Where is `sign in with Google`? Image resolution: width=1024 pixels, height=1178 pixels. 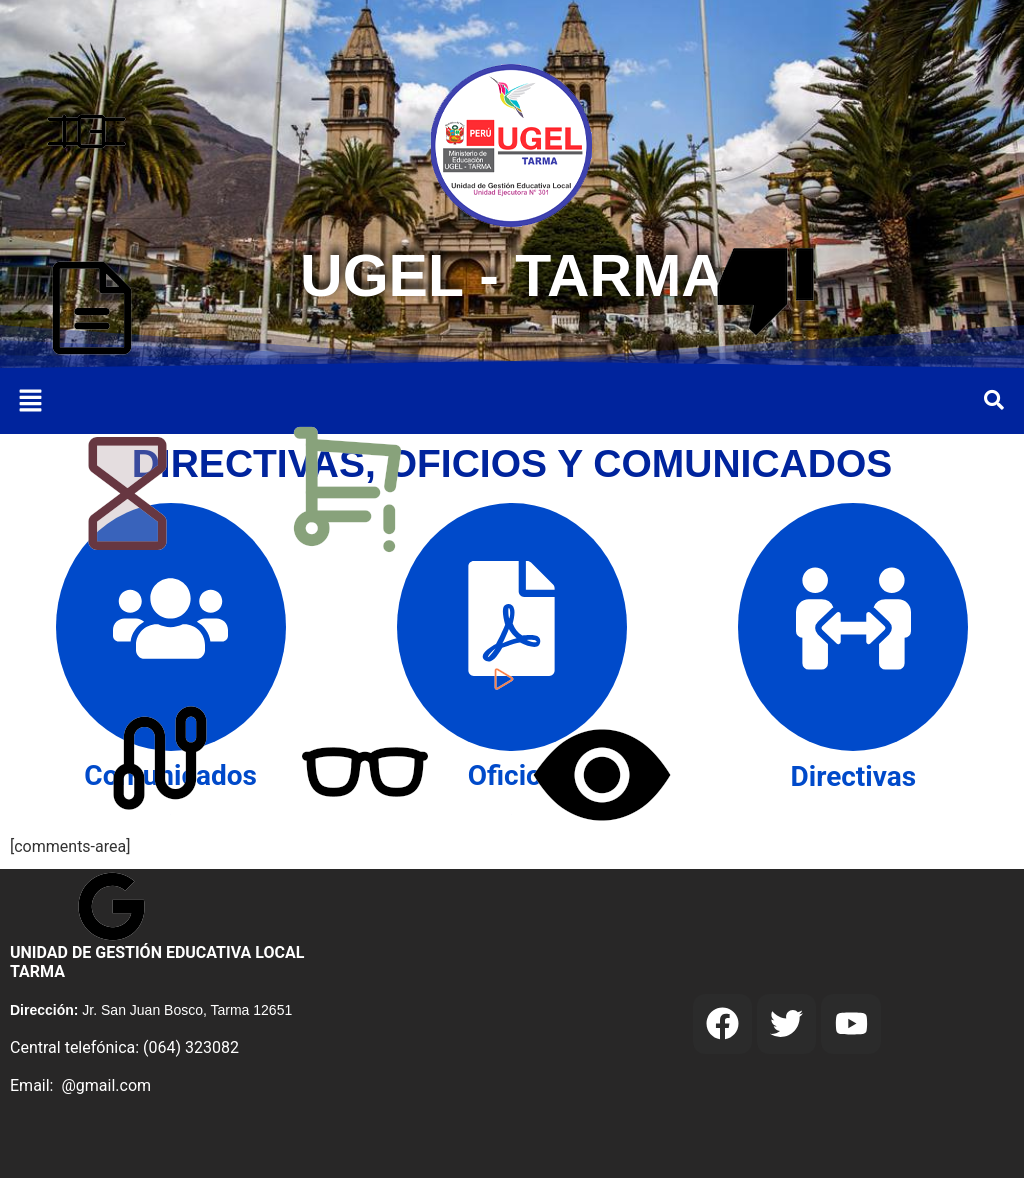
sign in with Google is located at coordinates (111, 906).